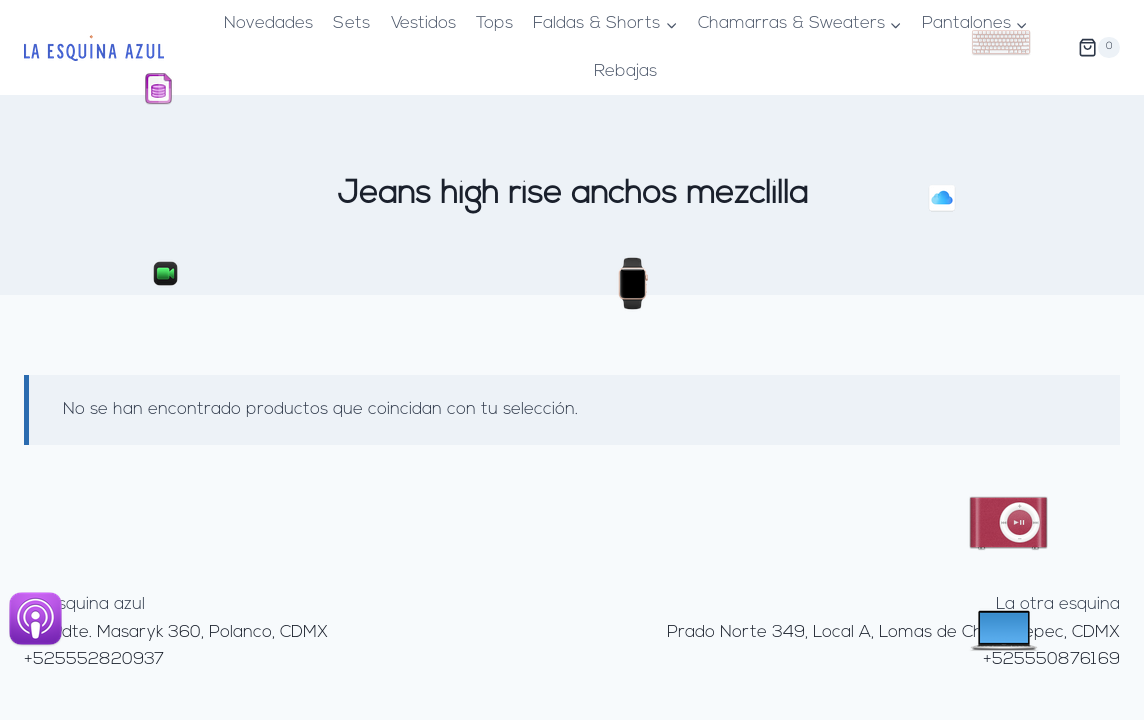 This screenshot has height=720, width=1144. Describe the element at coordinates (35, 618) in the screenshot. I see `open the podcasts app` at that location.